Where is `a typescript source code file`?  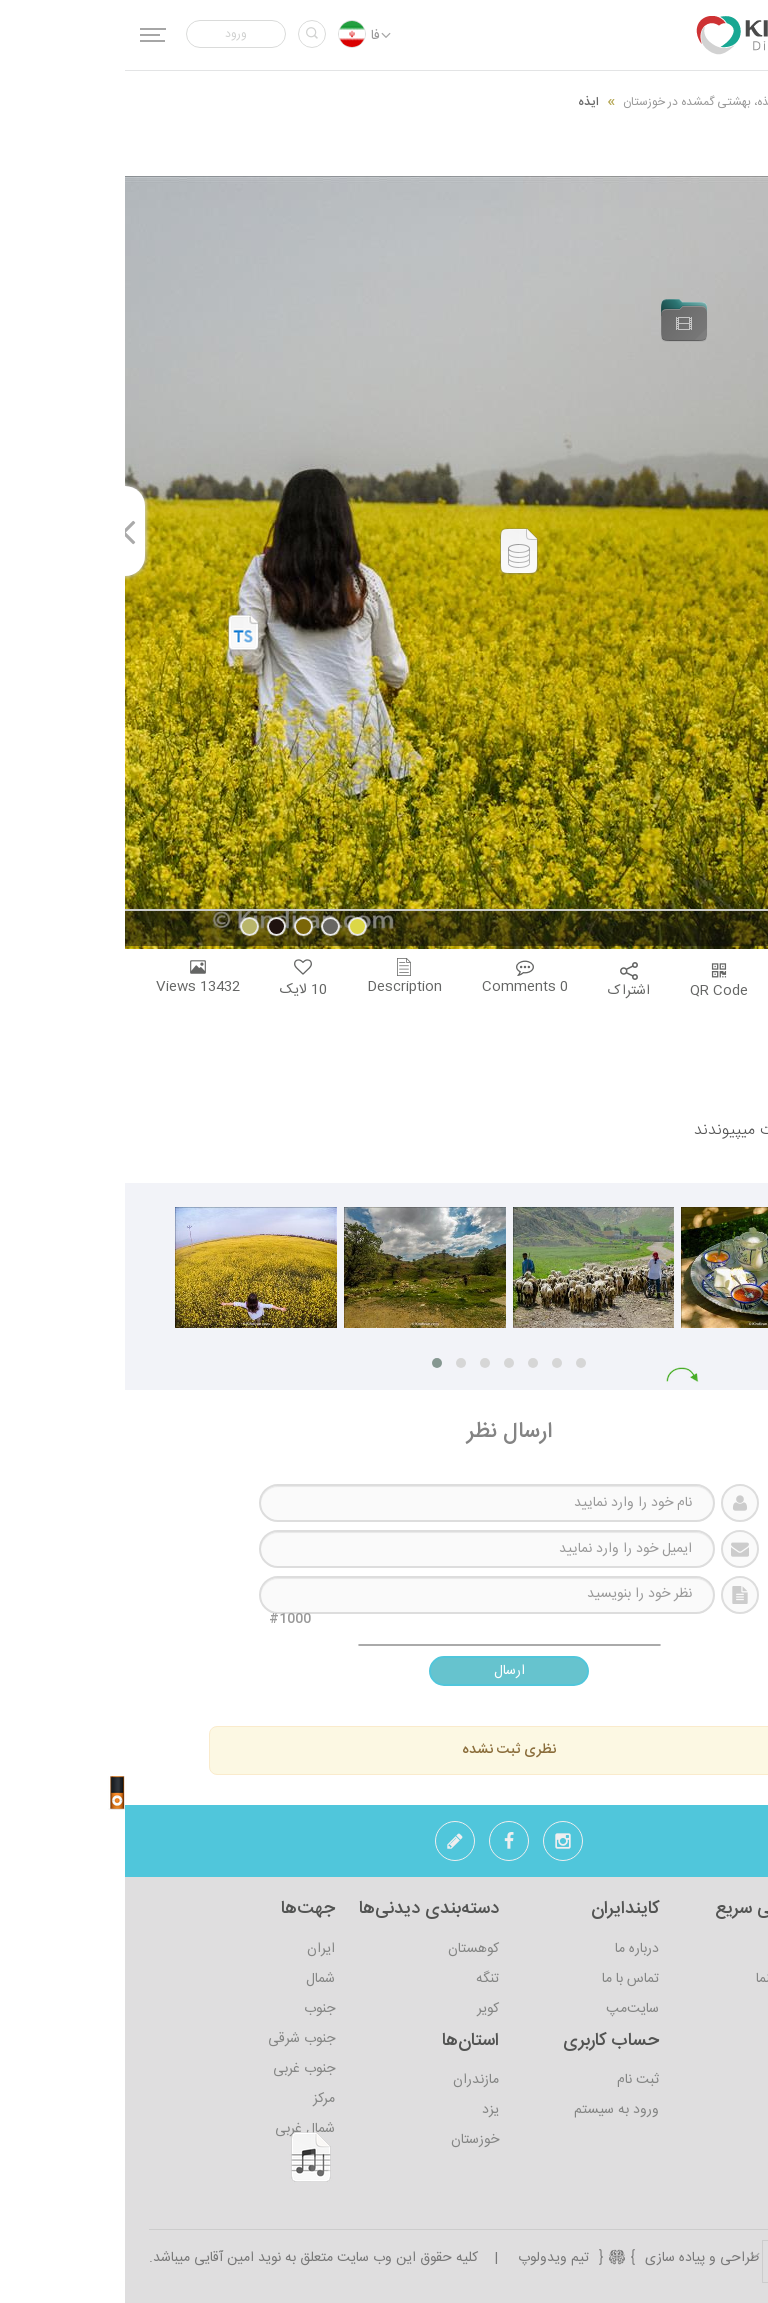 a typescript source code file is located at coordinates (243, 632).